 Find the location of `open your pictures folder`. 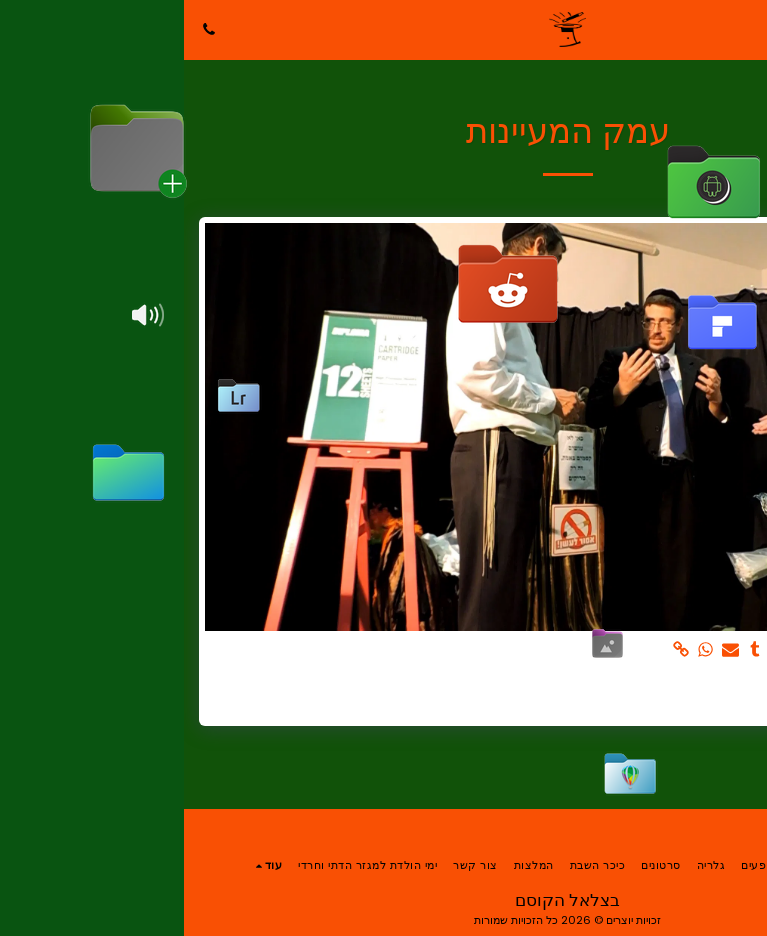

open your pictures folder is located at coordinates (607, 643).